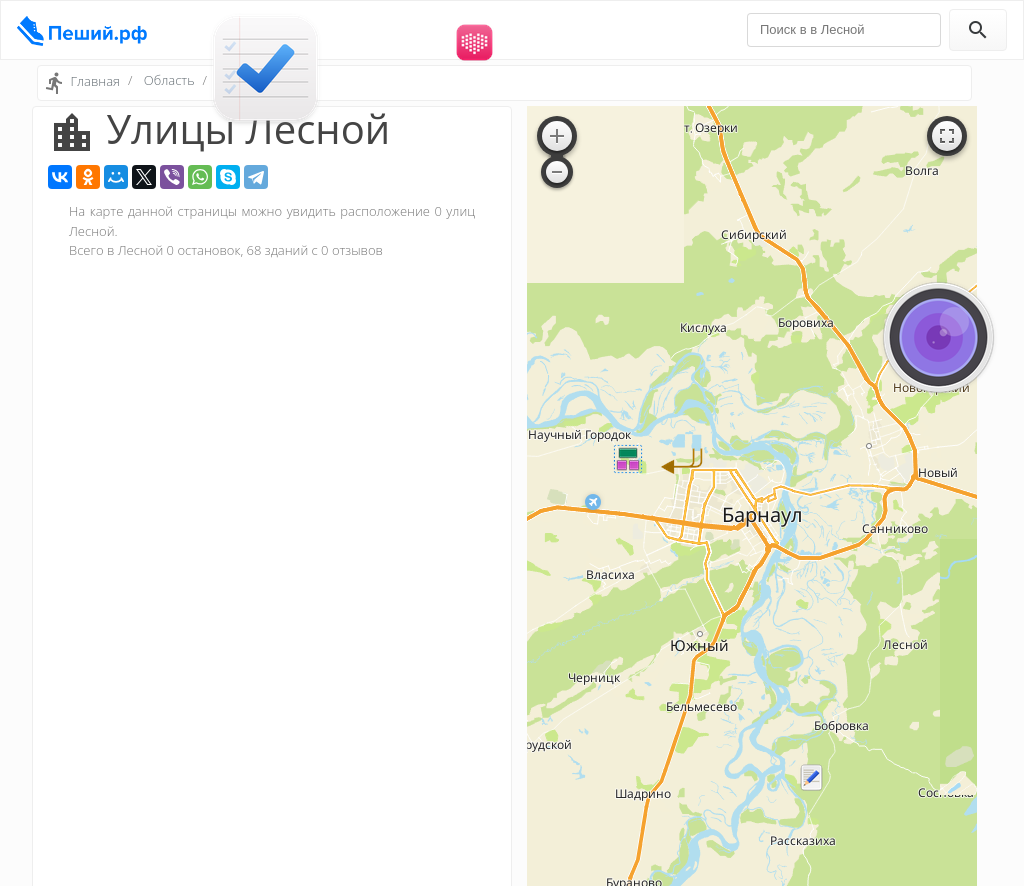  Describe the element at coordinates (681, 461) in the screenshot. I see `reply to all recipients in an email thread` at that location.